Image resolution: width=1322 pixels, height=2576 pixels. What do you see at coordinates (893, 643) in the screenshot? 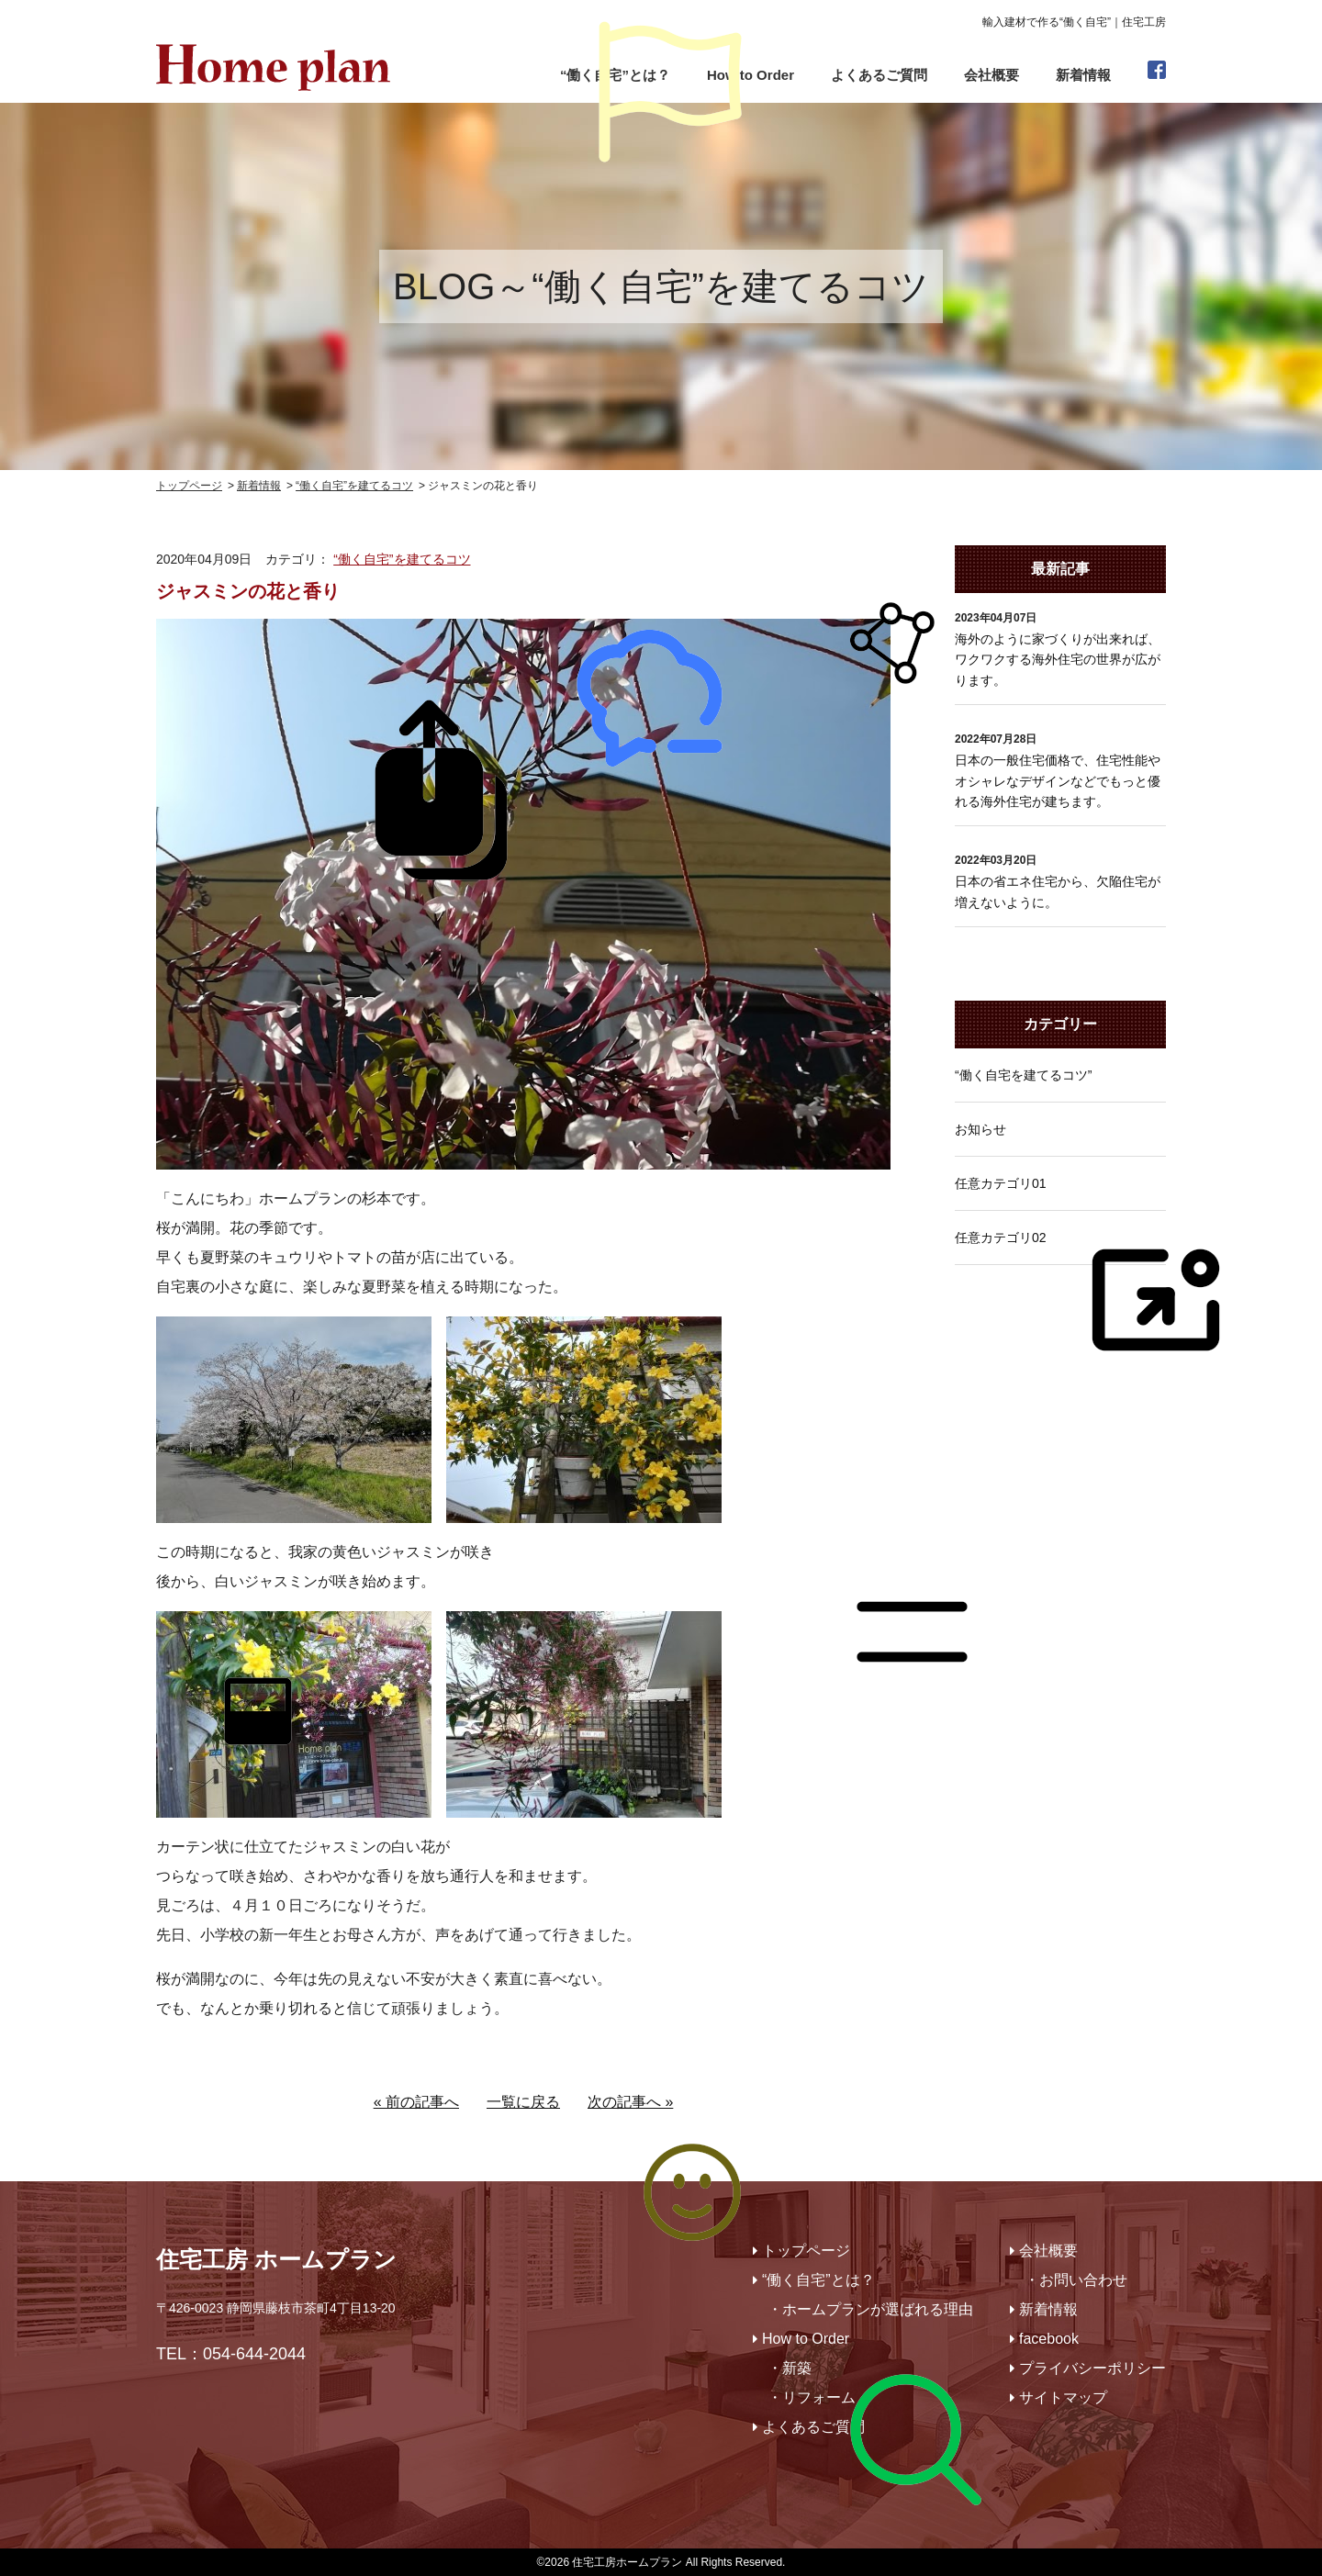
I see `access polygon or shape drawing tool` at bounding box center [893, 643].